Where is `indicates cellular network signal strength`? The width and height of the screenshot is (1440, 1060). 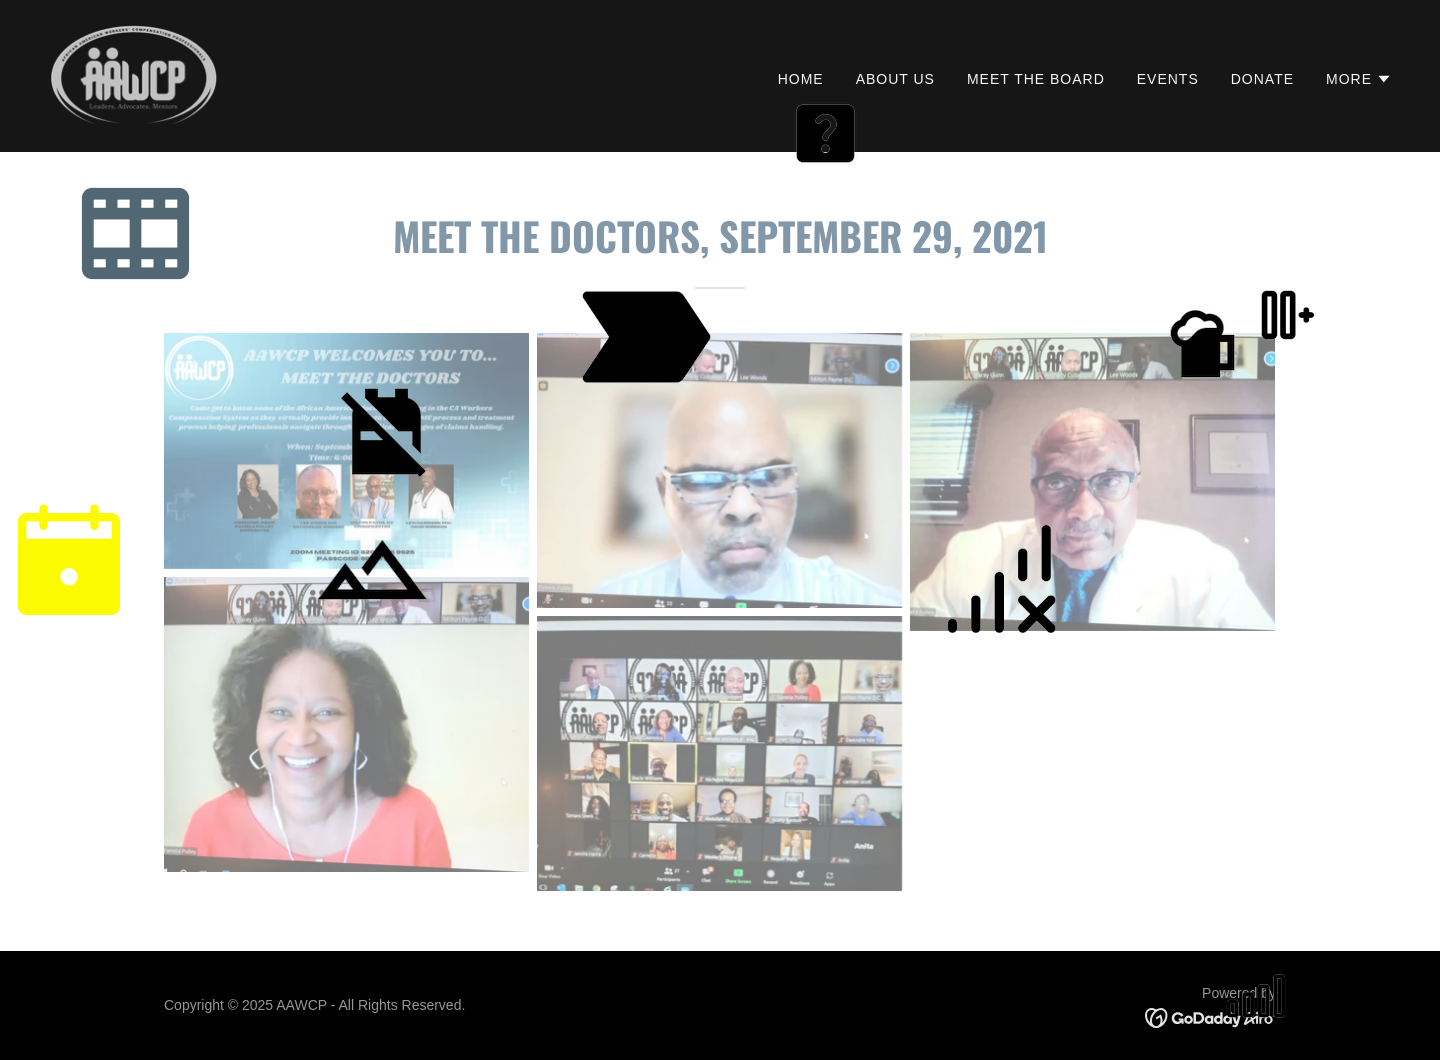 indicates cellular network signal strength is located at coordinates (1256, 996).